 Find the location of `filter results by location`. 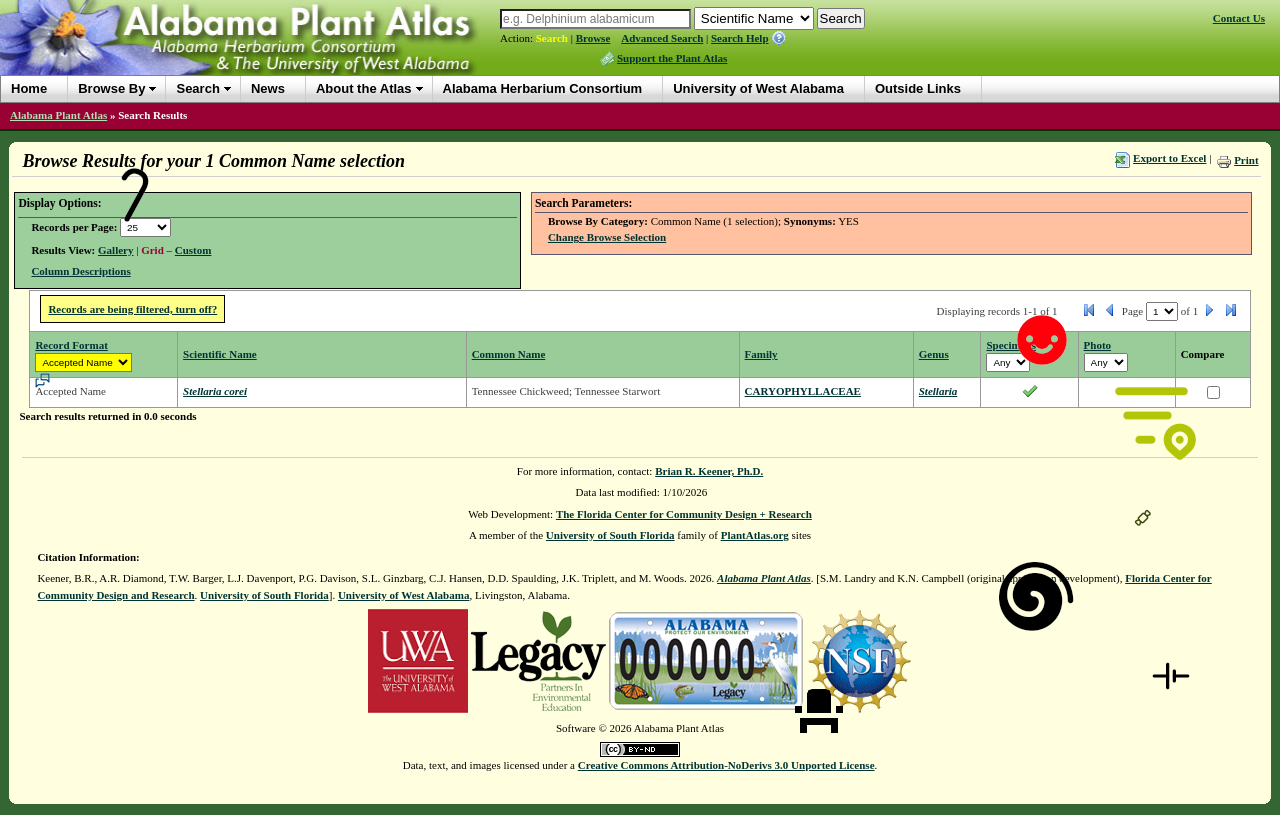

filter results by location is located at coordinates (1151, 415).